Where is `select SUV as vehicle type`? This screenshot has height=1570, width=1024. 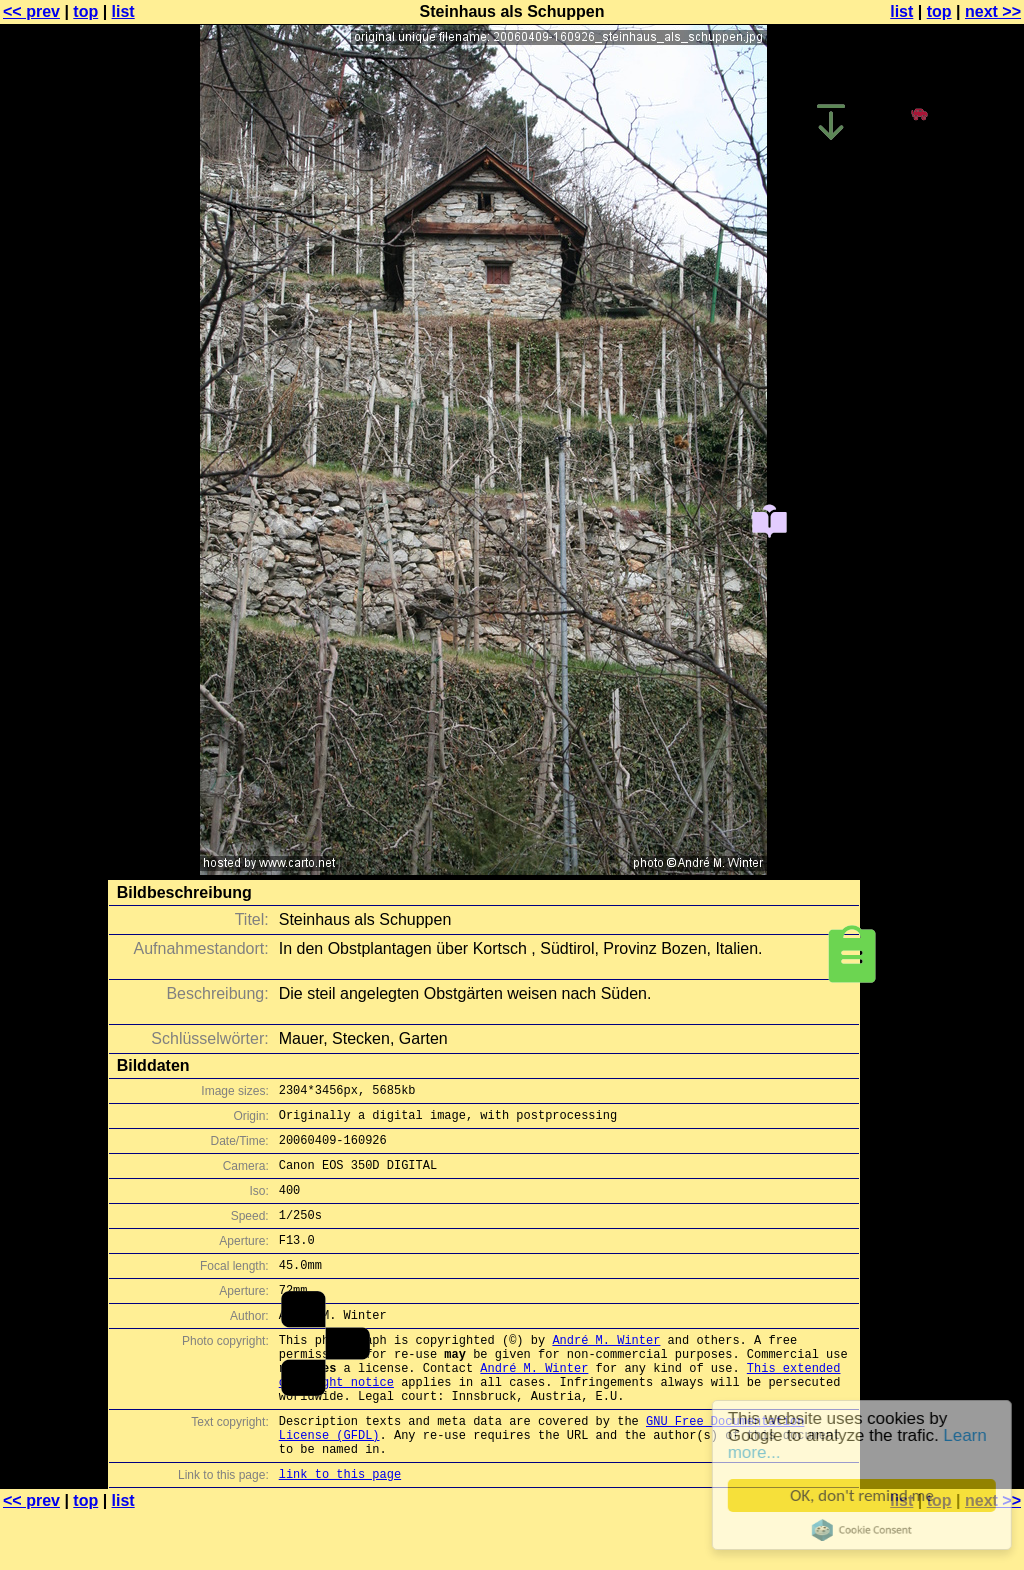 select SUV as vehicle type is located at coordinates (919, 114).